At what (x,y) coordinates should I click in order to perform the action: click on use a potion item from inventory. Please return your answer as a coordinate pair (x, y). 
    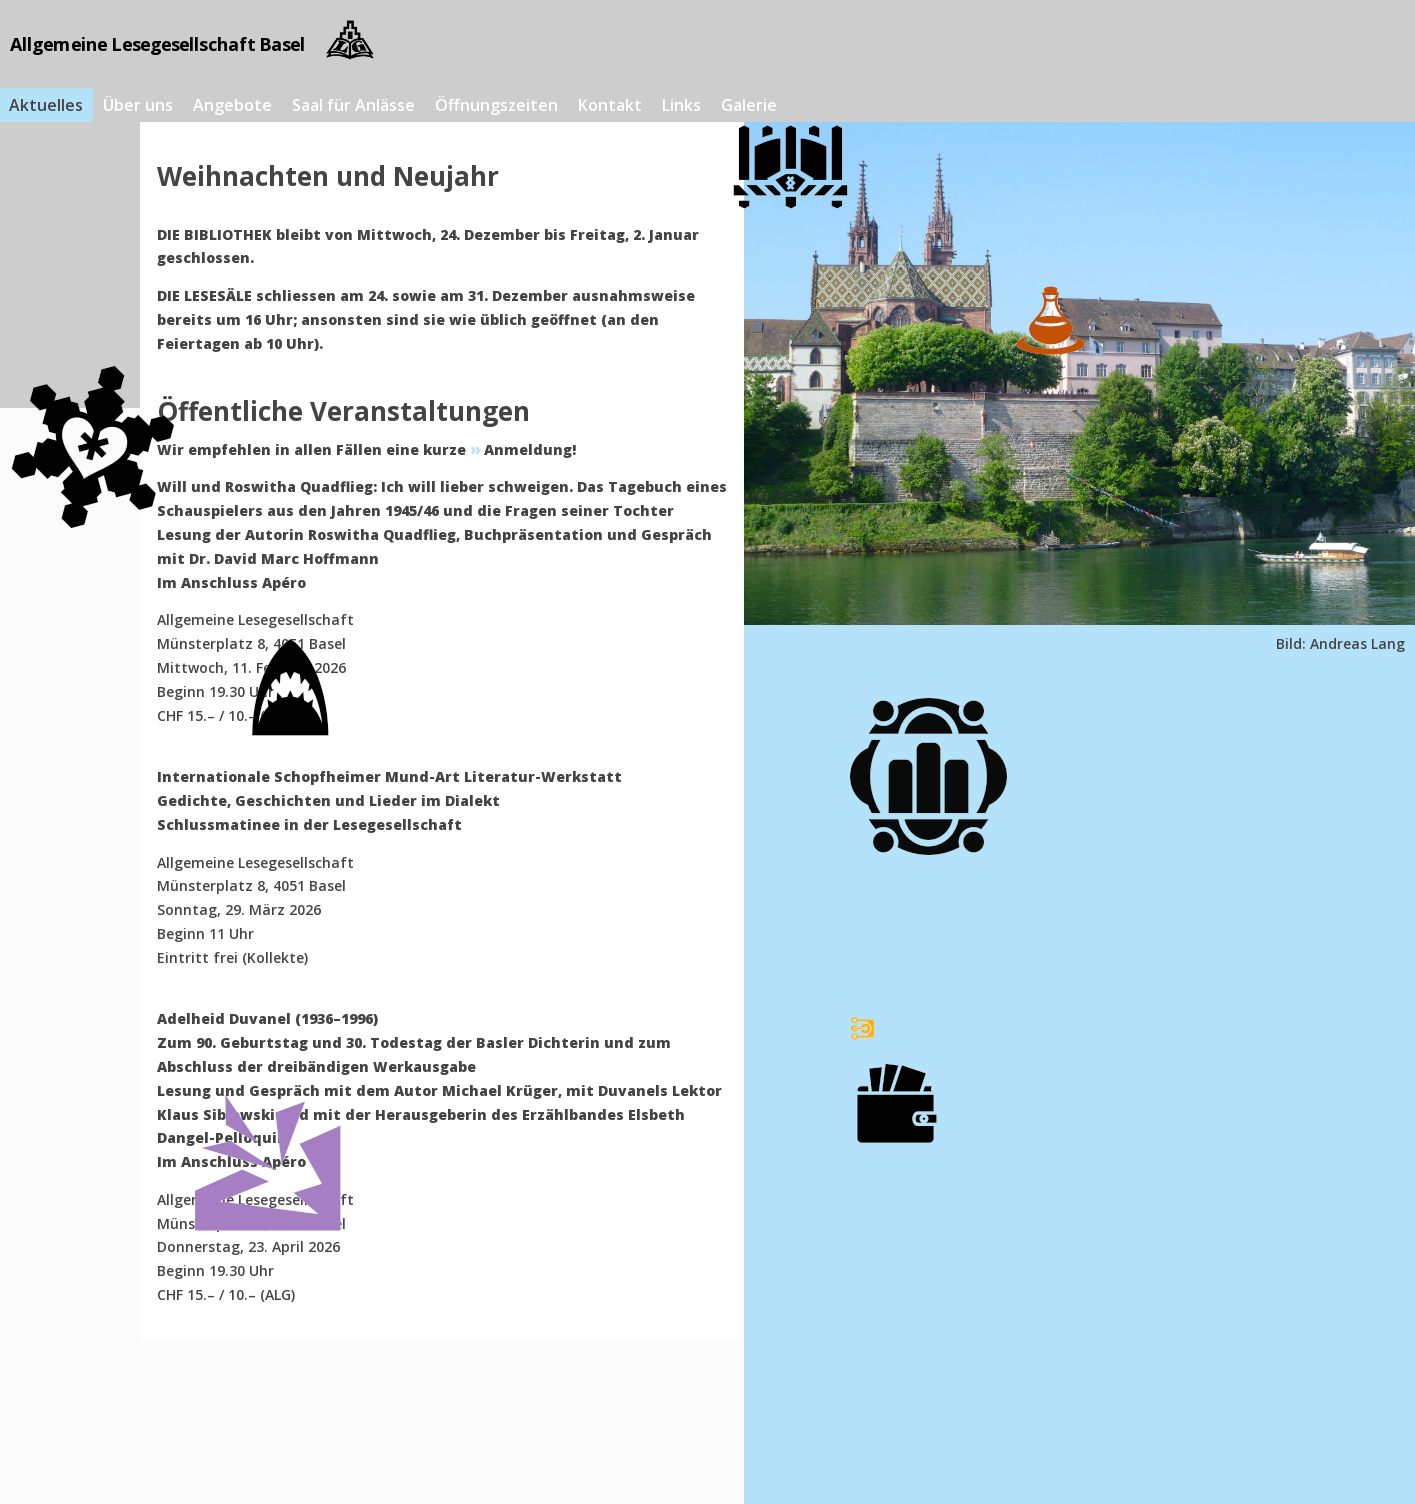
    Looking at the image, I should click on (1050, 320).